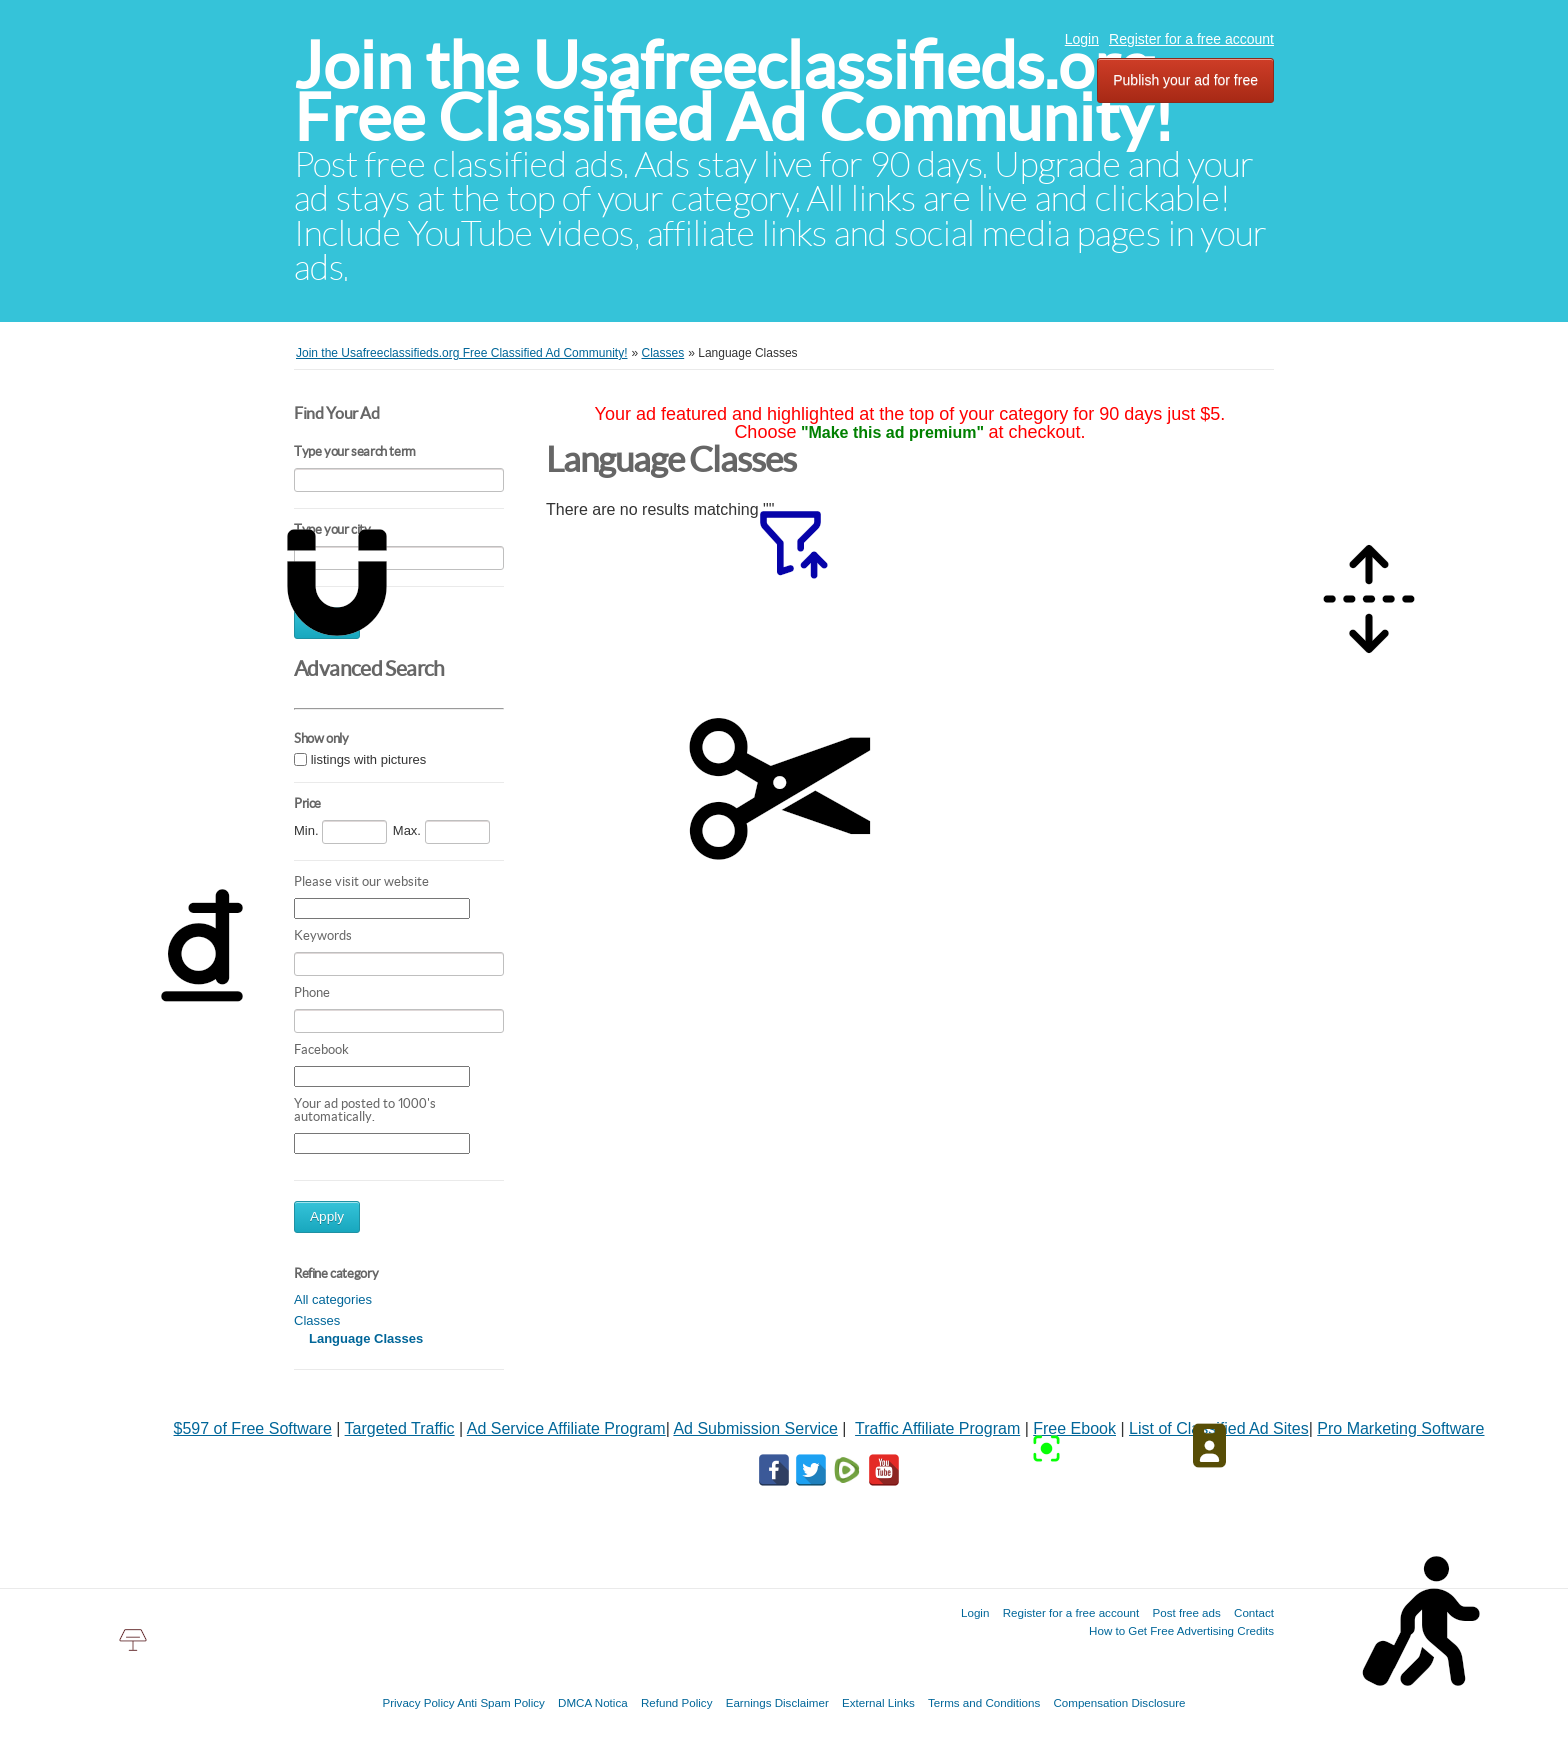  What do you see at coordinates (337, 579) in the screenshot?
I see `attract or pull related items together` at bounding box center [337, 579].